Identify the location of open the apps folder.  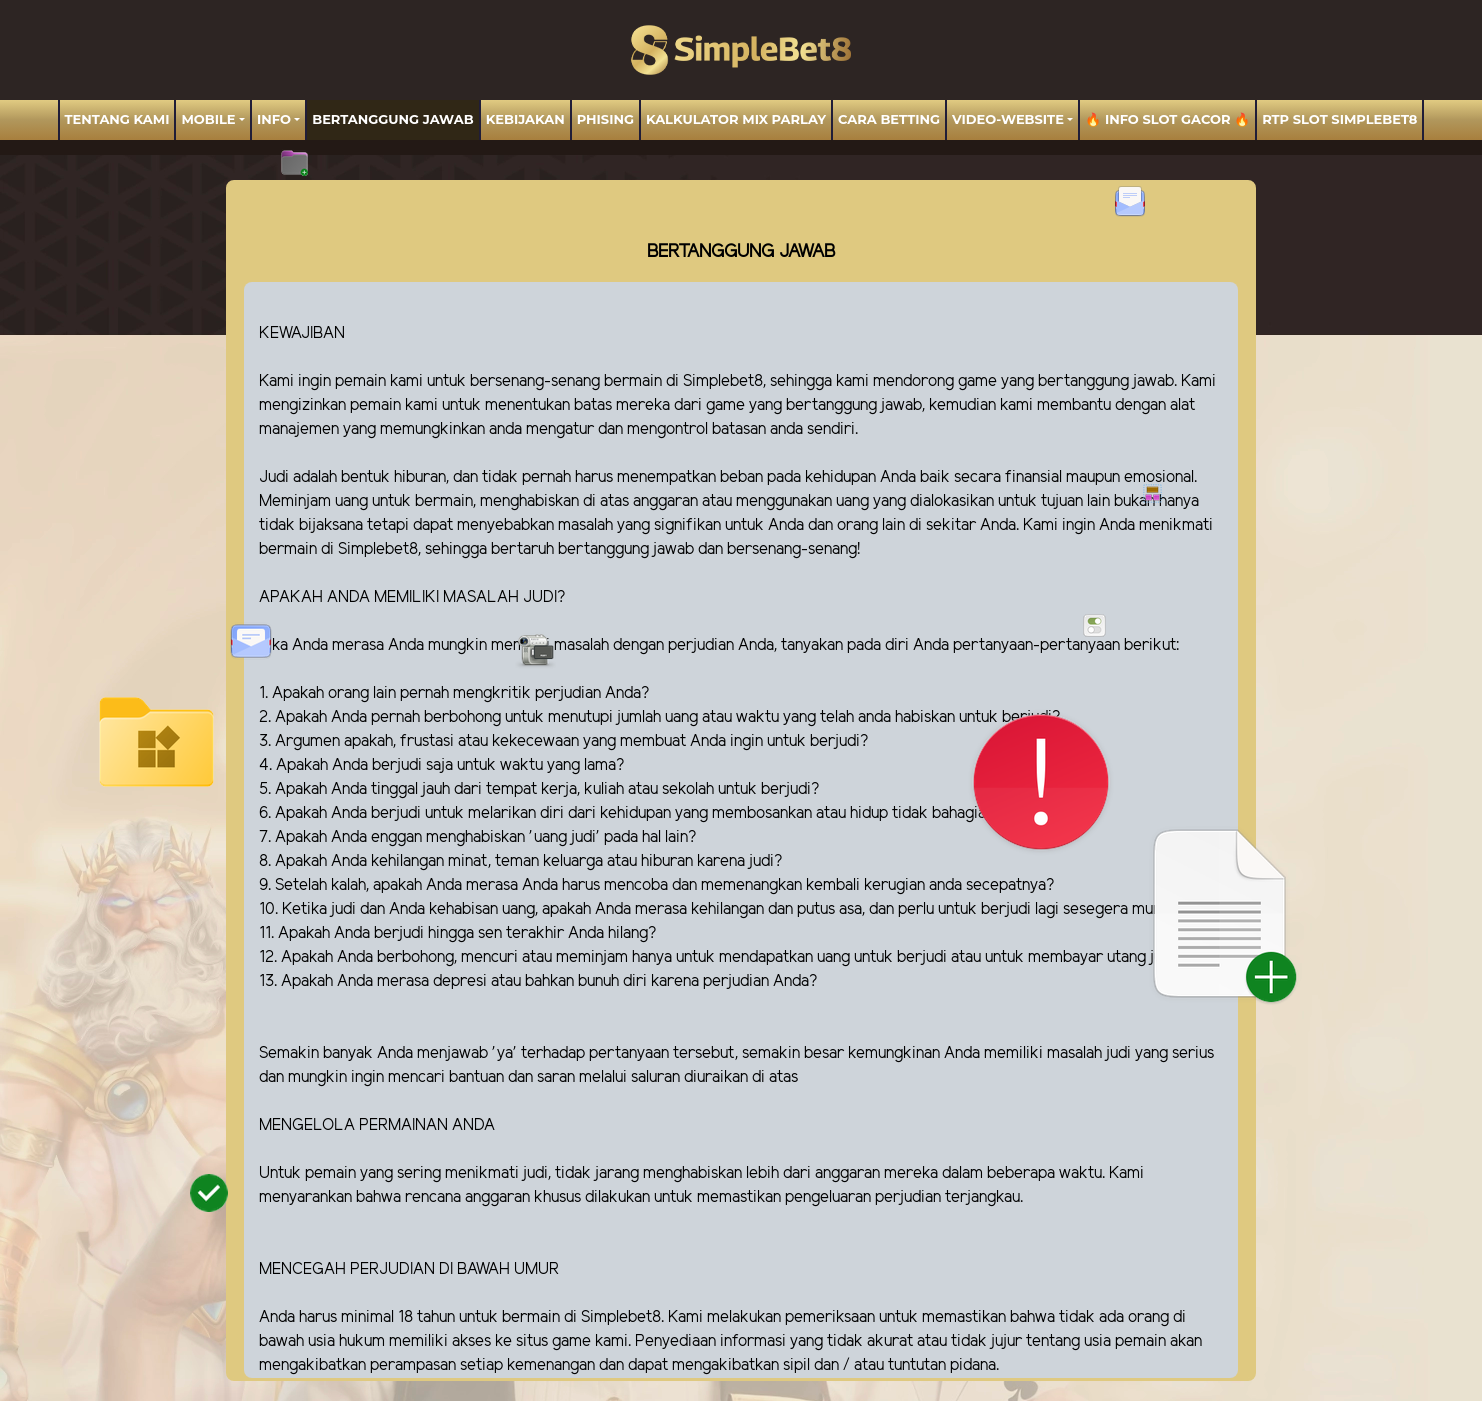
(156, 745).